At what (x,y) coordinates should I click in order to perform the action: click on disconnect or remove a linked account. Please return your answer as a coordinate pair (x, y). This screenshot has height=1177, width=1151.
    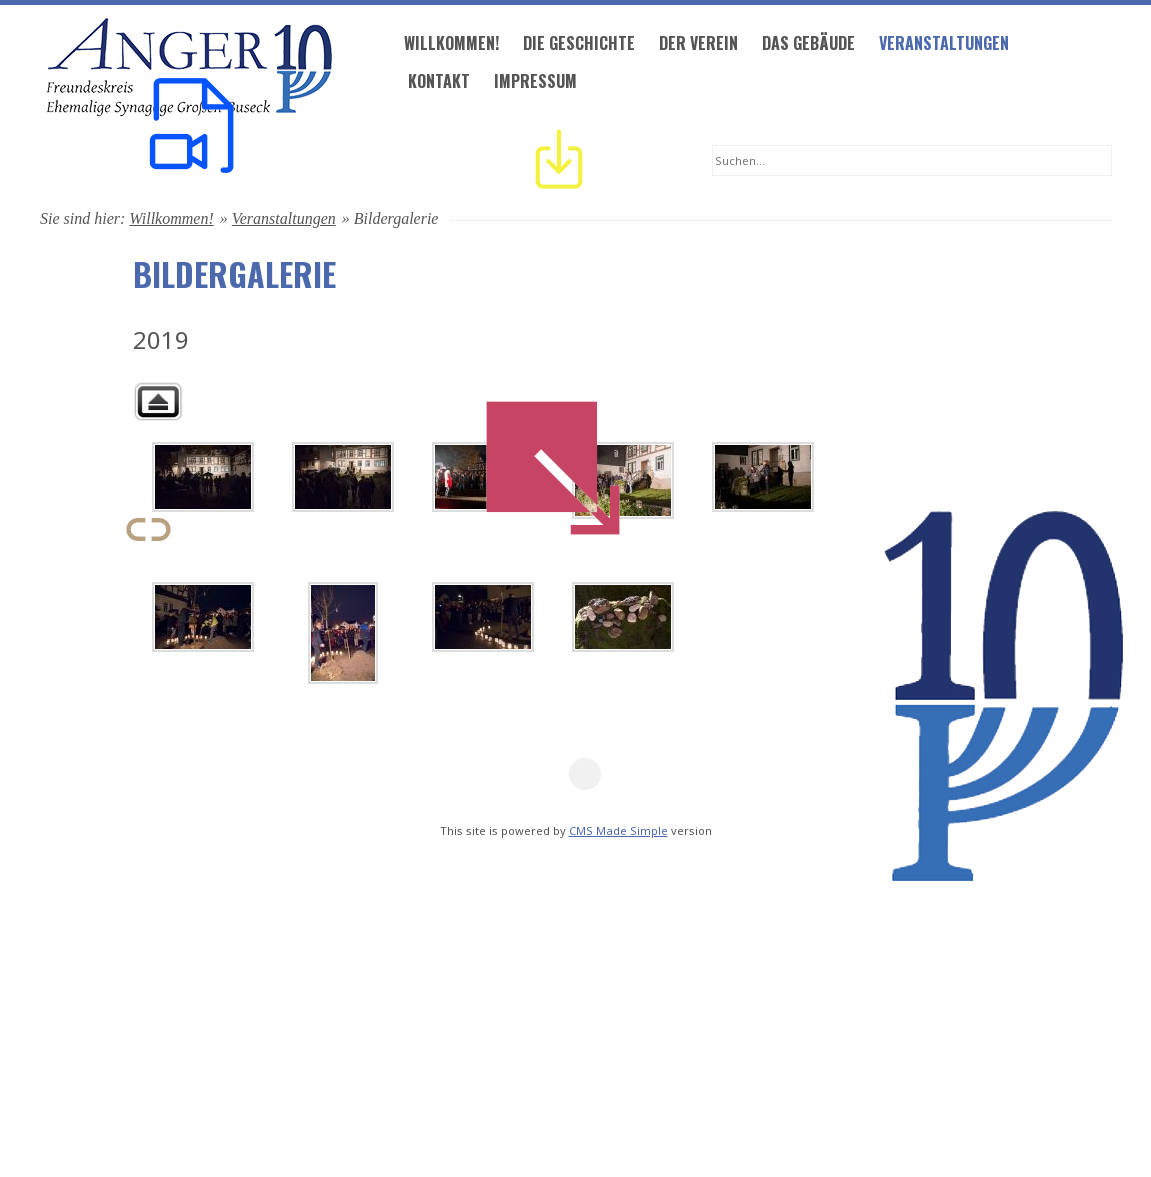
    Looking at the image, I should click on (148, 529).